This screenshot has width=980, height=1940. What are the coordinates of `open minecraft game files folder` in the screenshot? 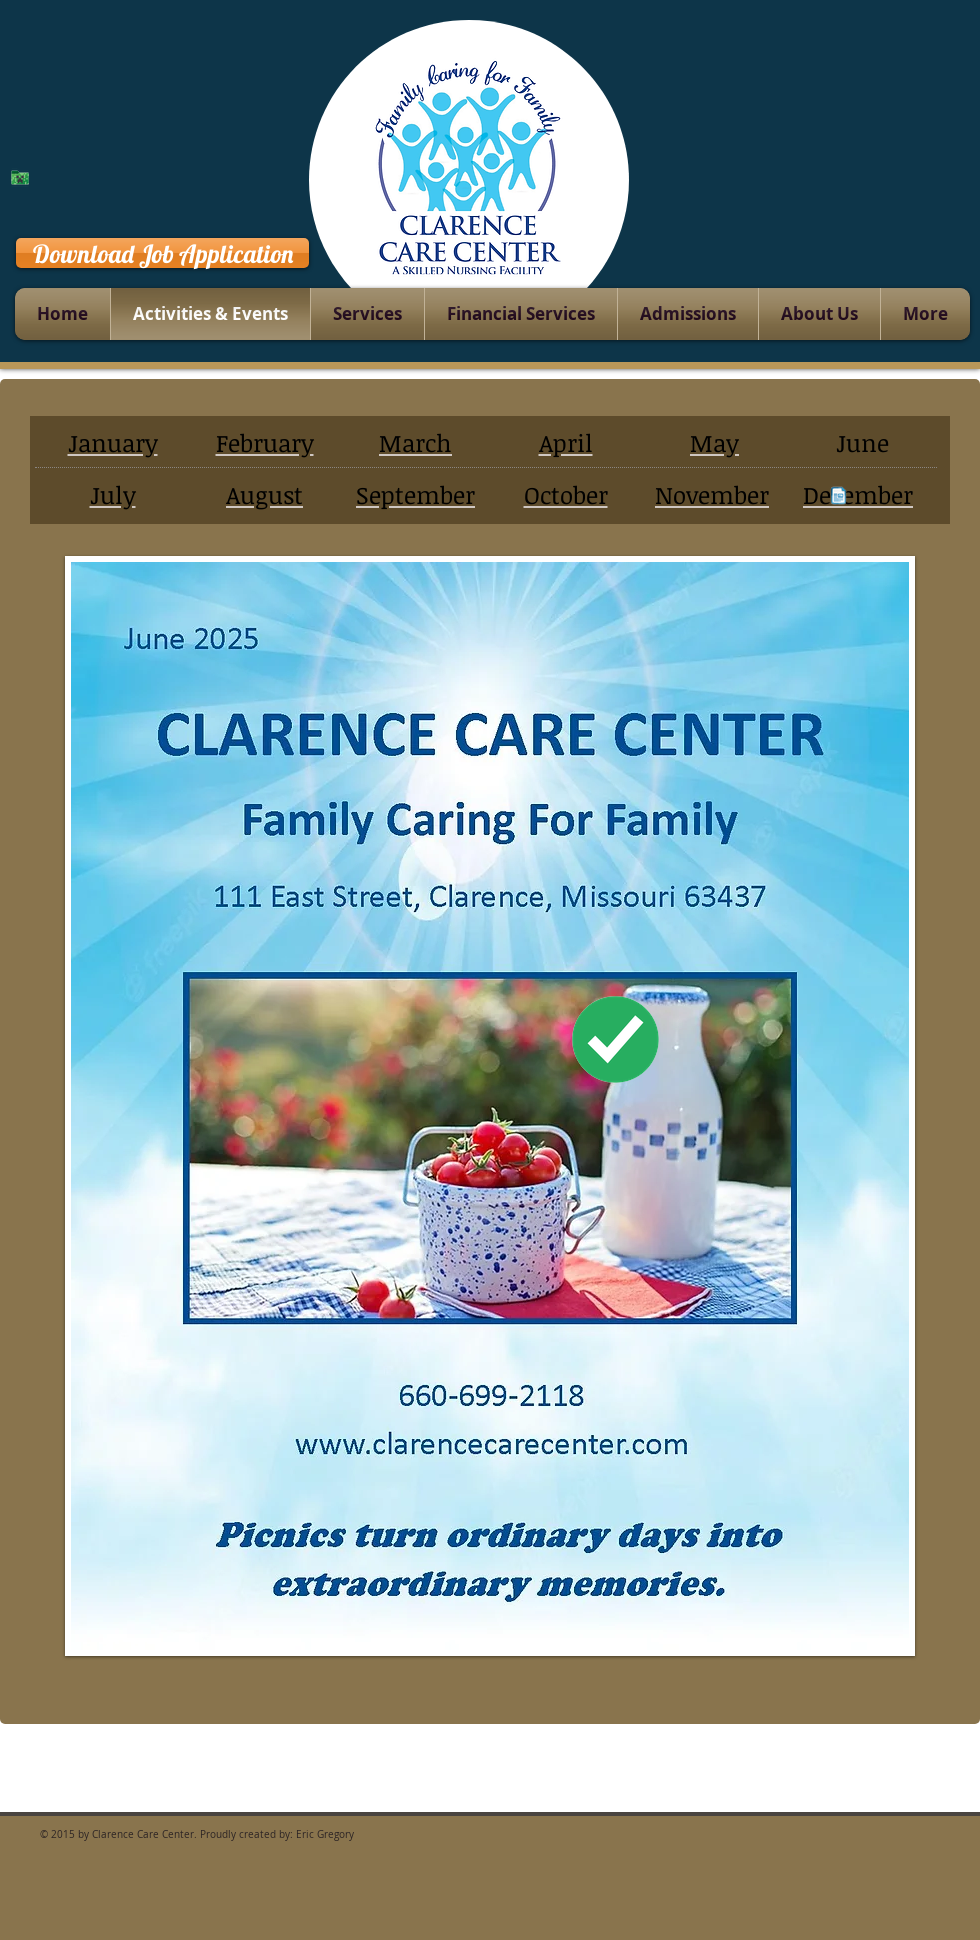 It's located at (20, 178).